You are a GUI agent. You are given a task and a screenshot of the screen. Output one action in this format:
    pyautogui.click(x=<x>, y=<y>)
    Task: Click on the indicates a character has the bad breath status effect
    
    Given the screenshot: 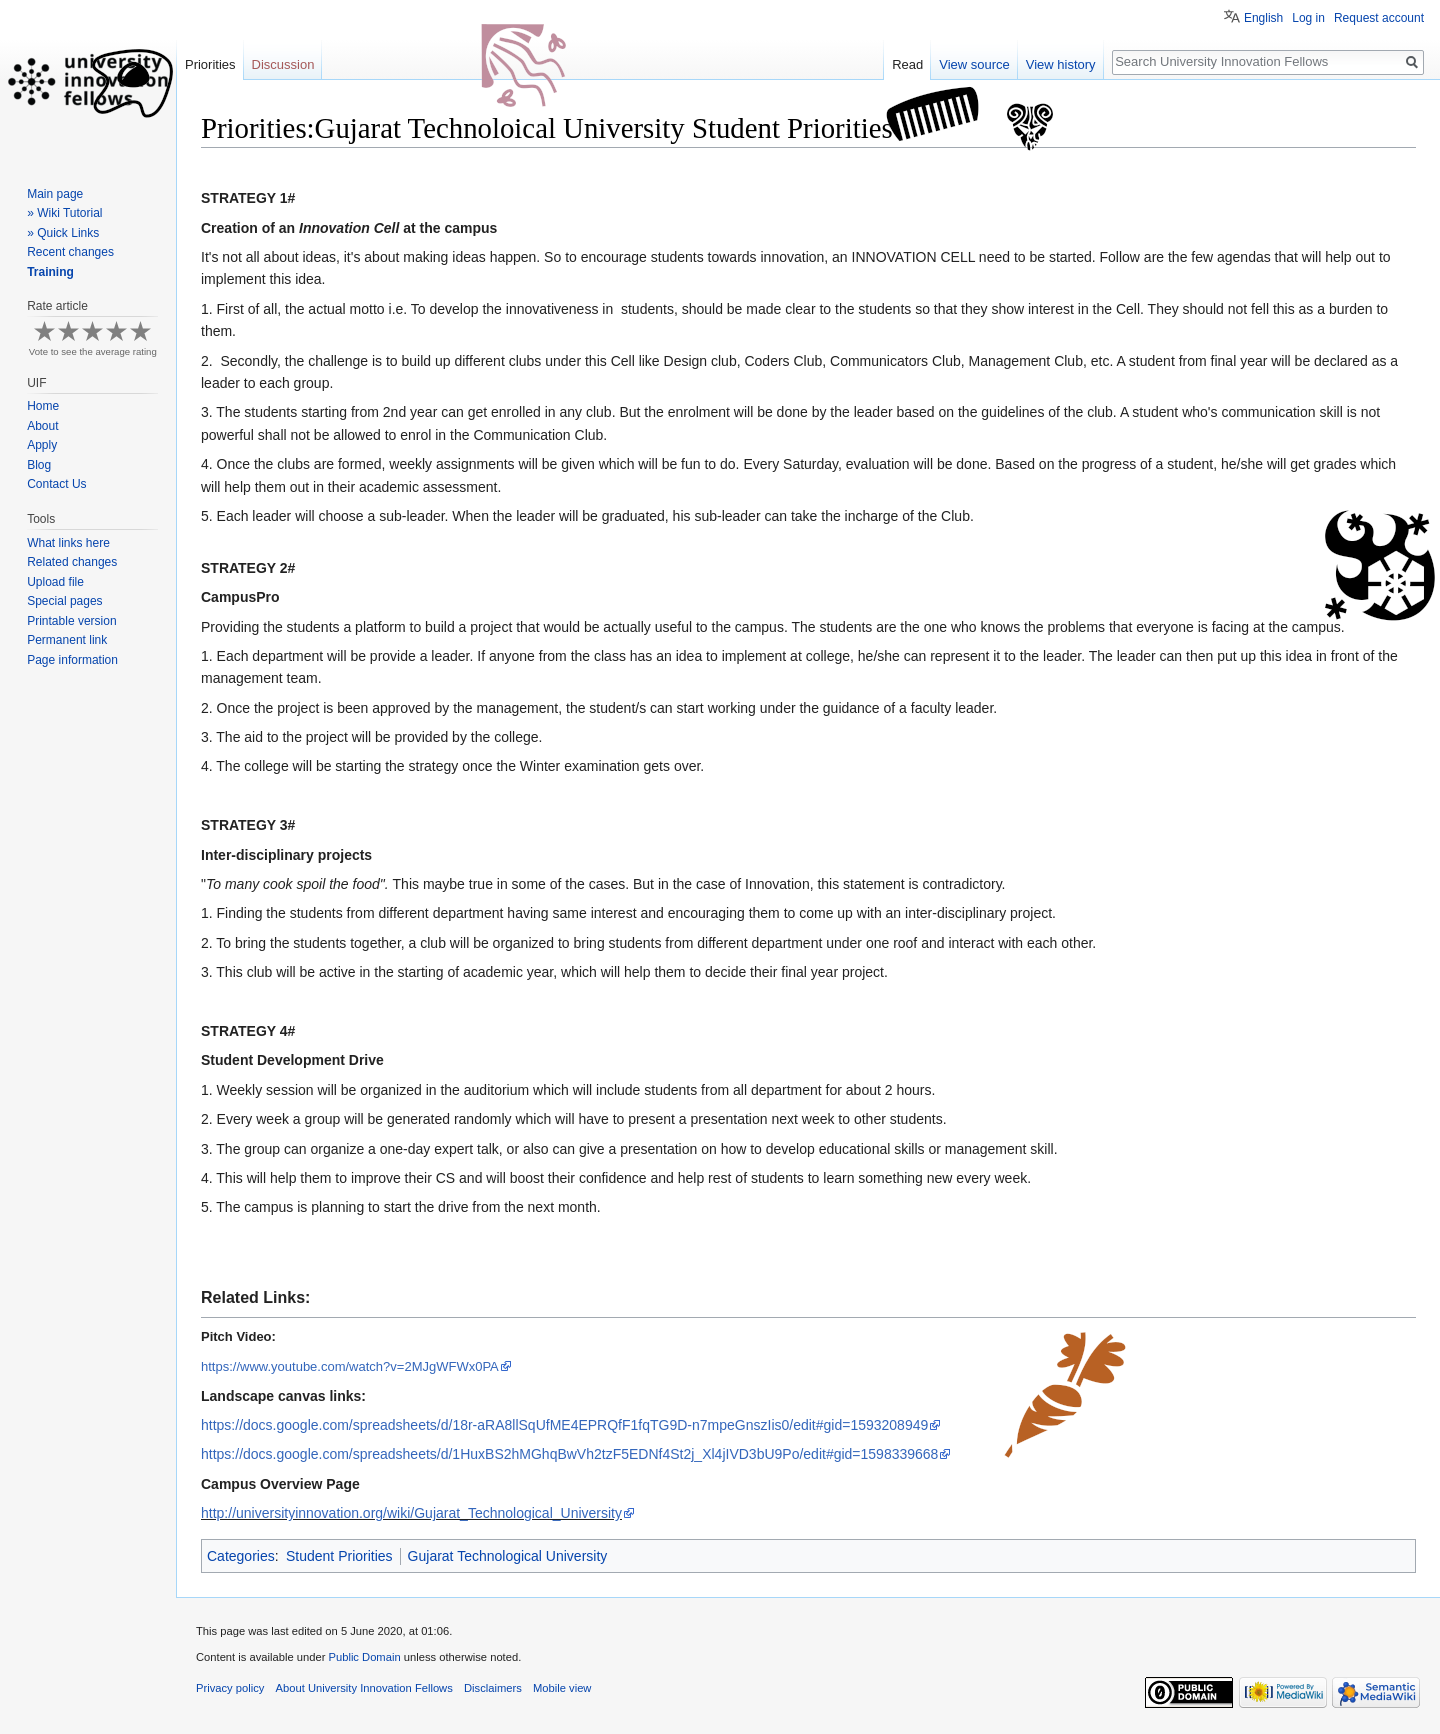 What is the action you would take?
    pyautogui.click(x=524, y=67)
    